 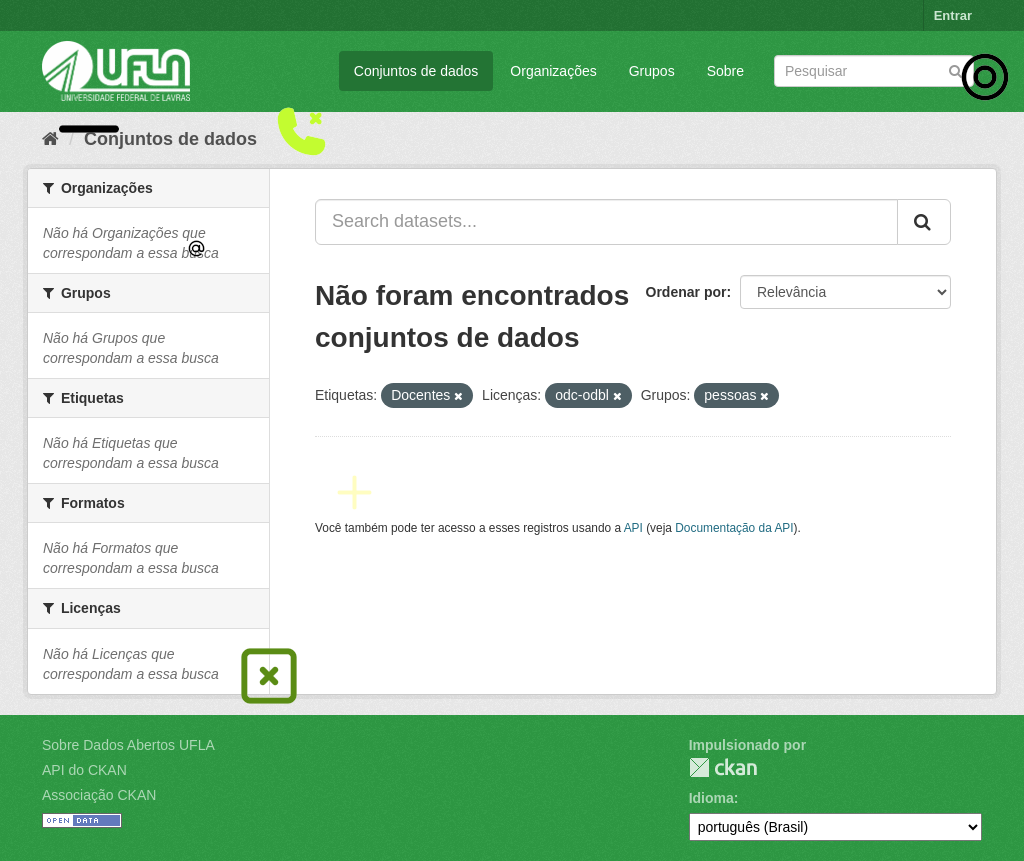 What do you see at coordinates (196, 248) in the screenshot?
I see `compose a new email` at bounding box center [196, 248].